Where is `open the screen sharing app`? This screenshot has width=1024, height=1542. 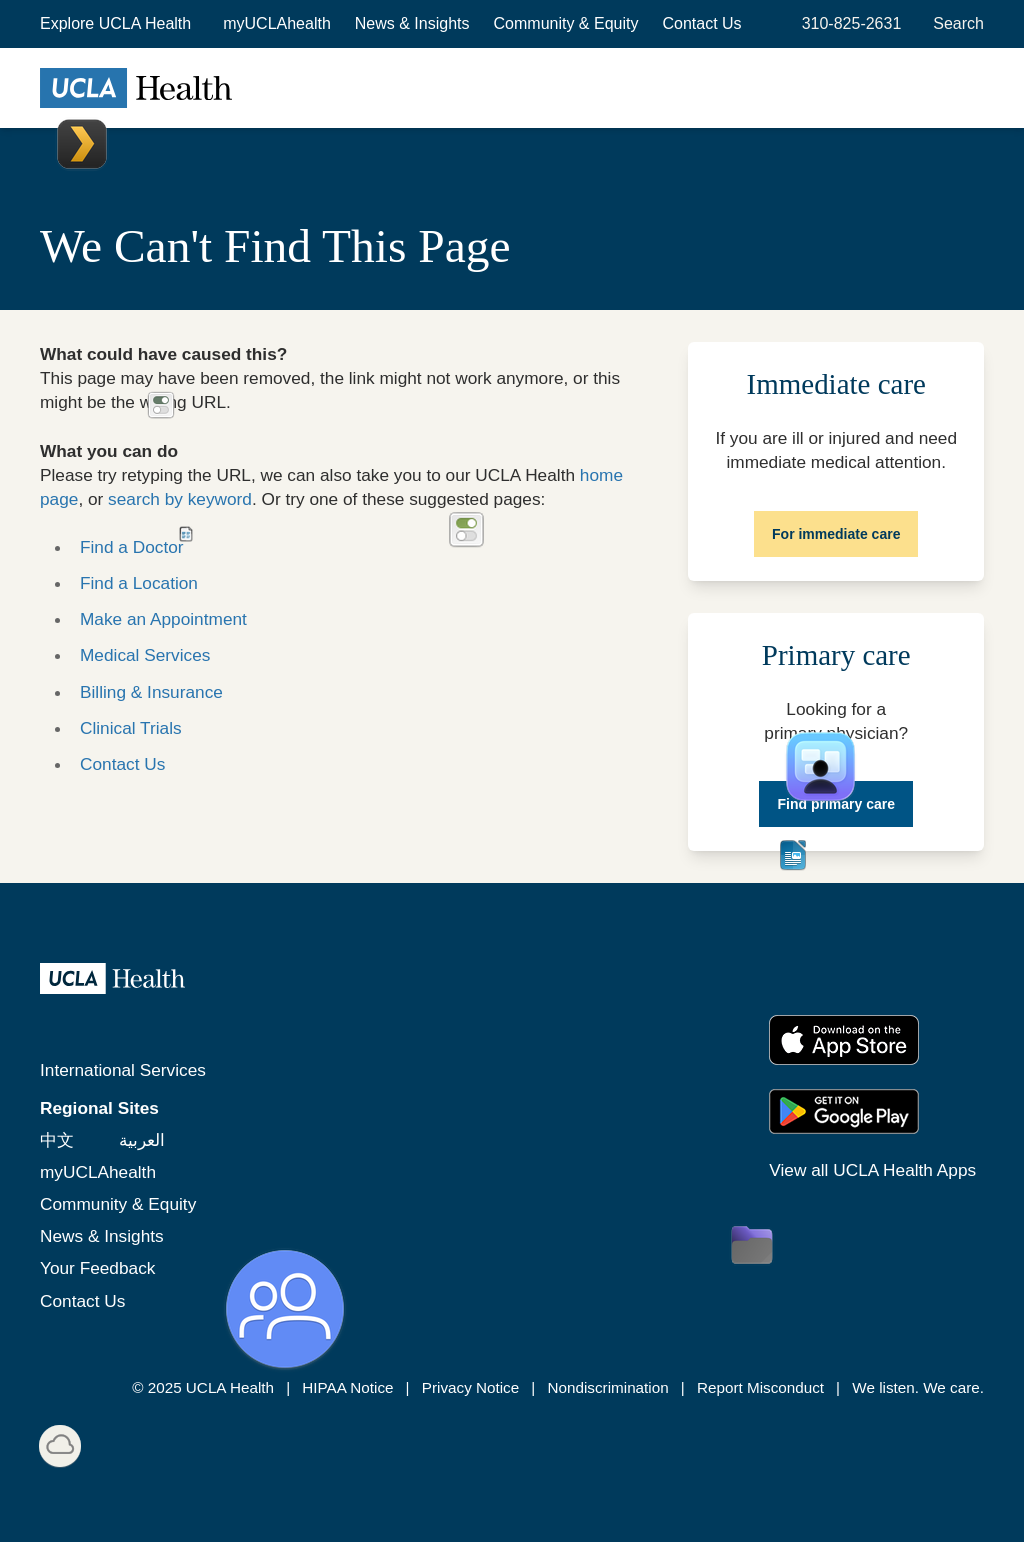 open the screen sharing app is located at coordinates (820, 766).